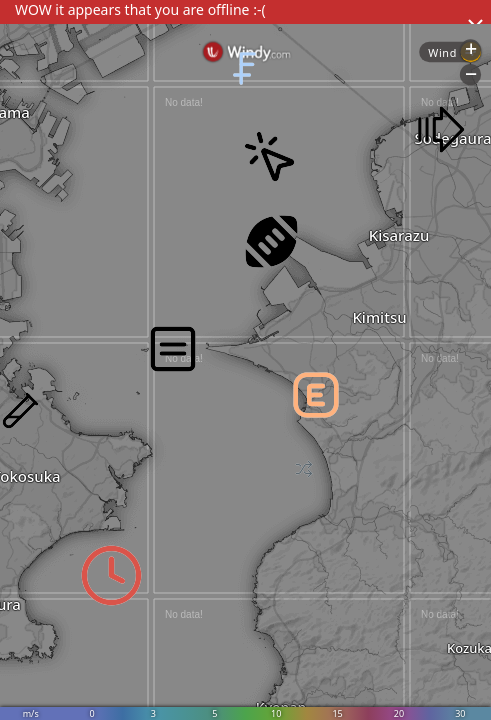  I want to click on access lab or experimental features, so click(20, 410).